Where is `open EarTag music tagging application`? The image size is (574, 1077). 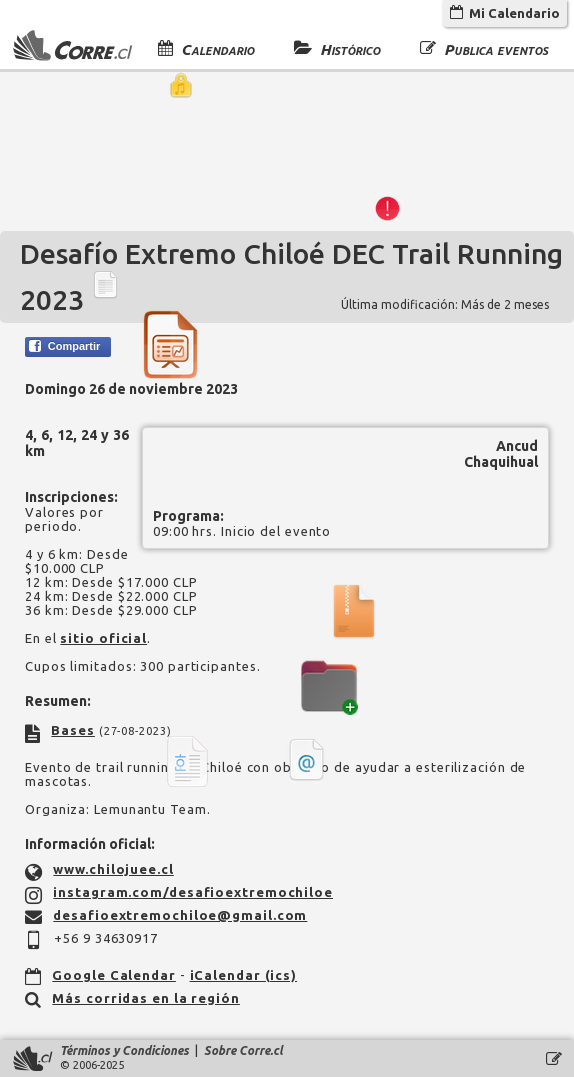 open EarTag music tagging application is located at coordinates (181, 85).